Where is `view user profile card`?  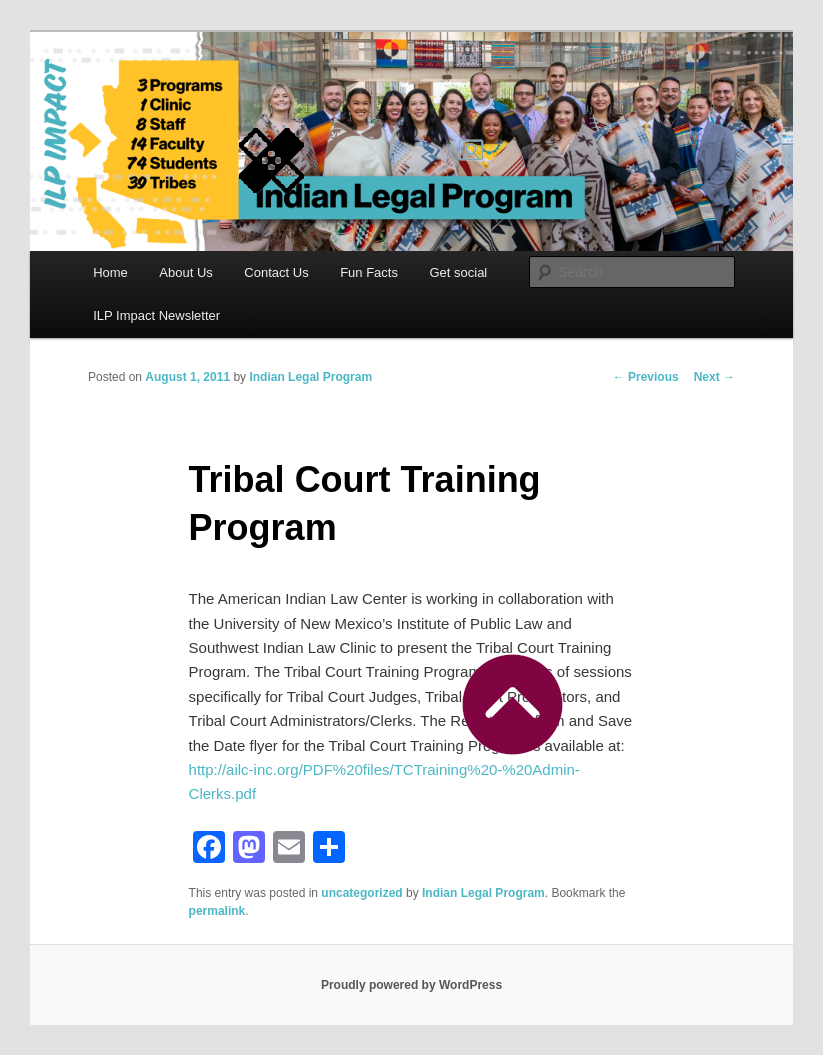 view user profile card is located at coordinates (471, 150).